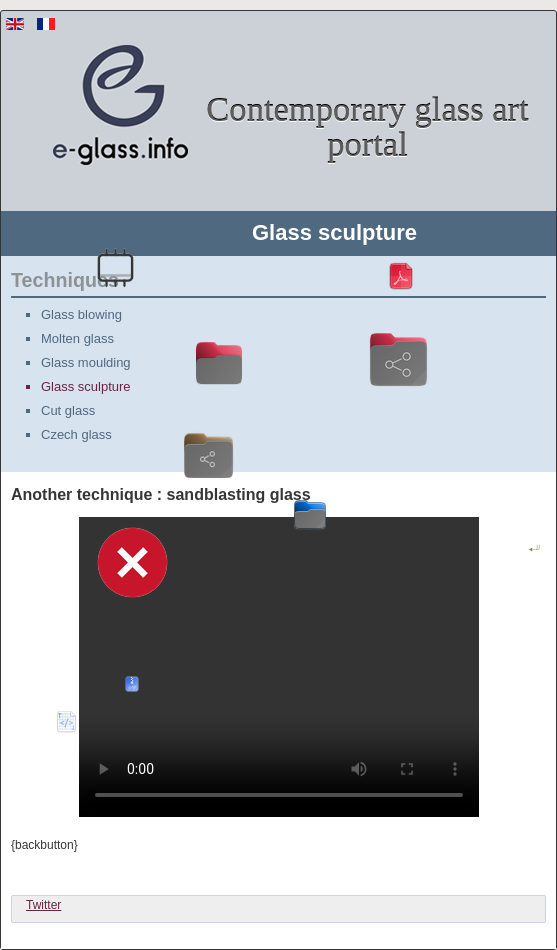 The height and width of the screenshot is (950, 557). Describe the element at coordinates (132, 684) in the screenshot. I see `a gzip compressed archive file` at that location.